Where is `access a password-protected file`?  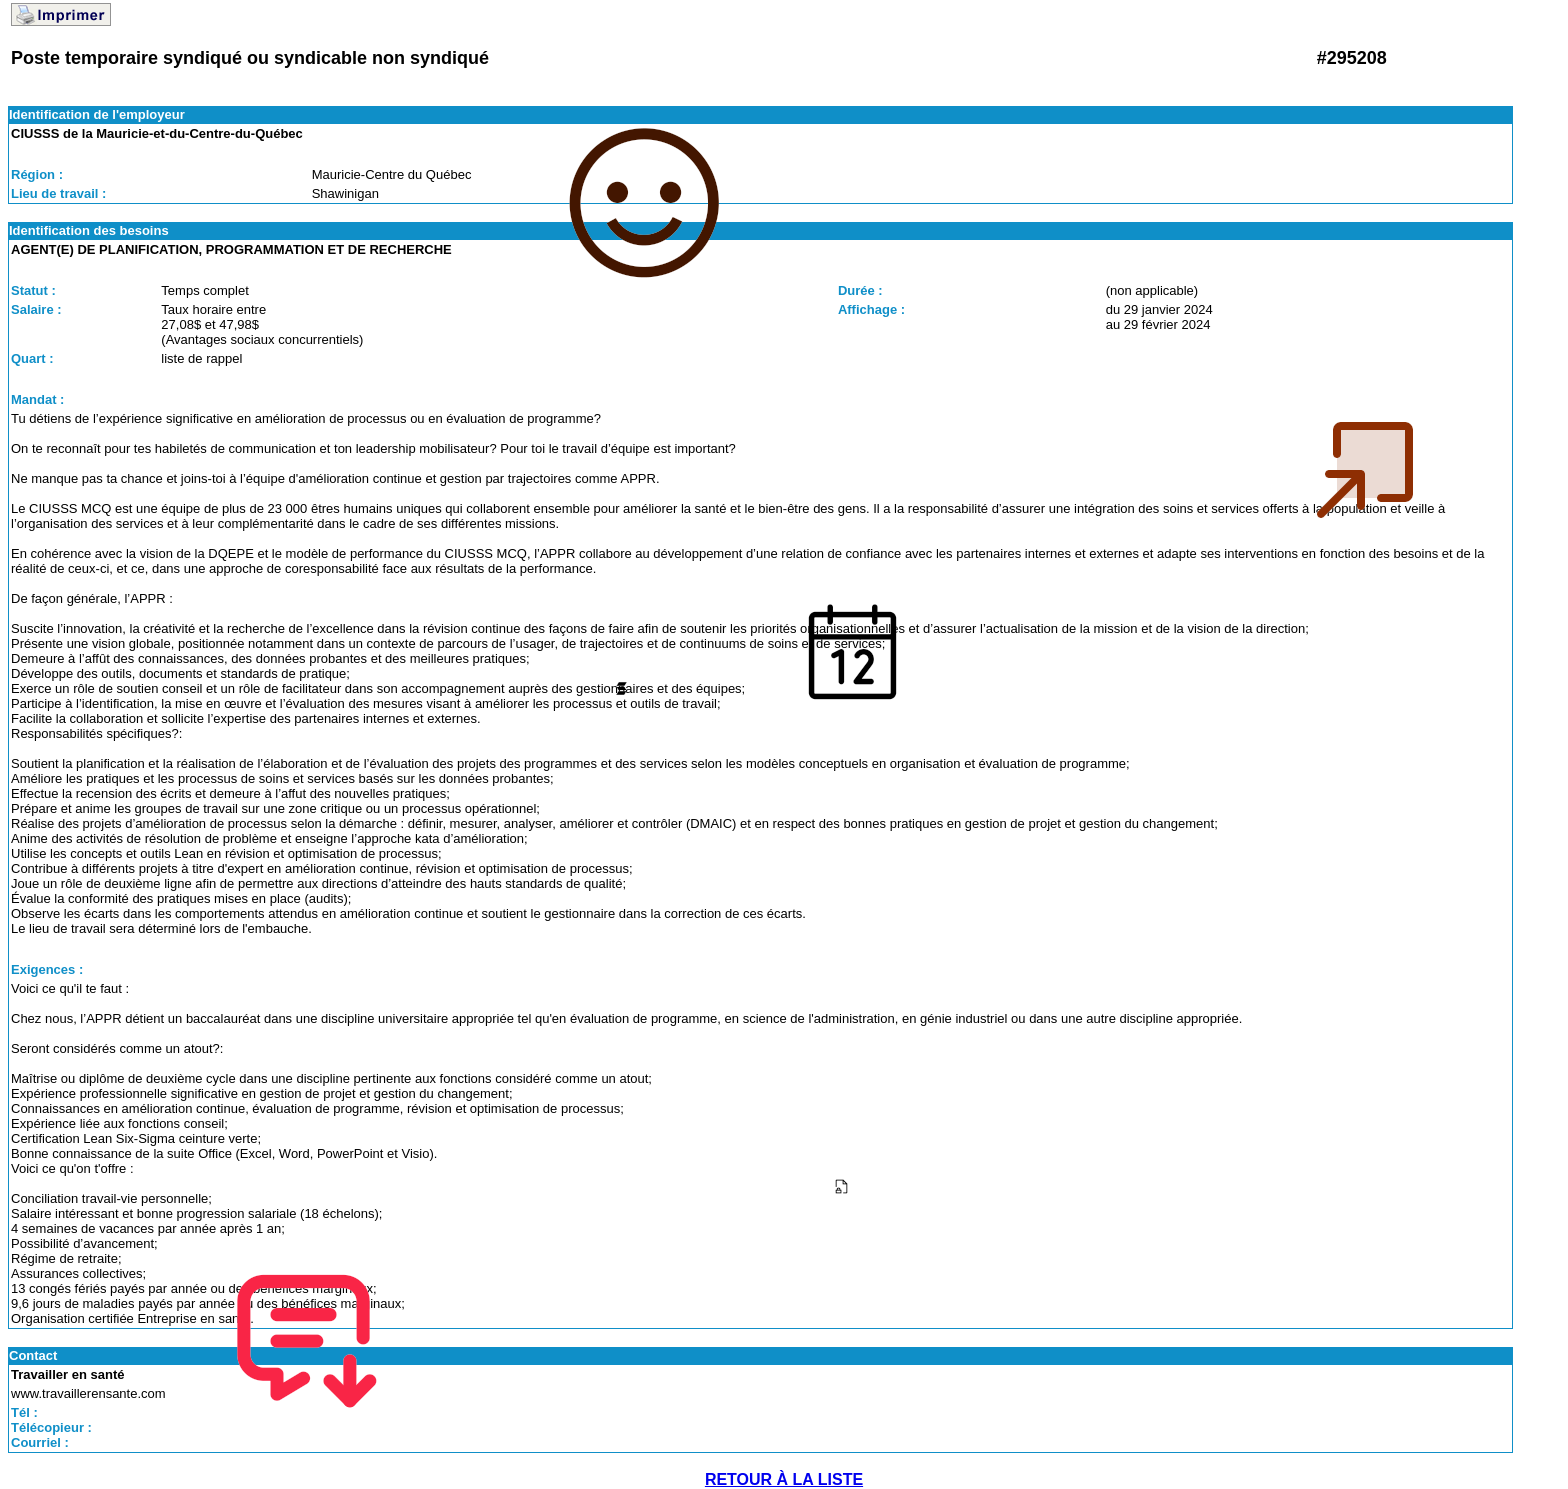 access a password-protected file is located at coordinates (841, 1186).